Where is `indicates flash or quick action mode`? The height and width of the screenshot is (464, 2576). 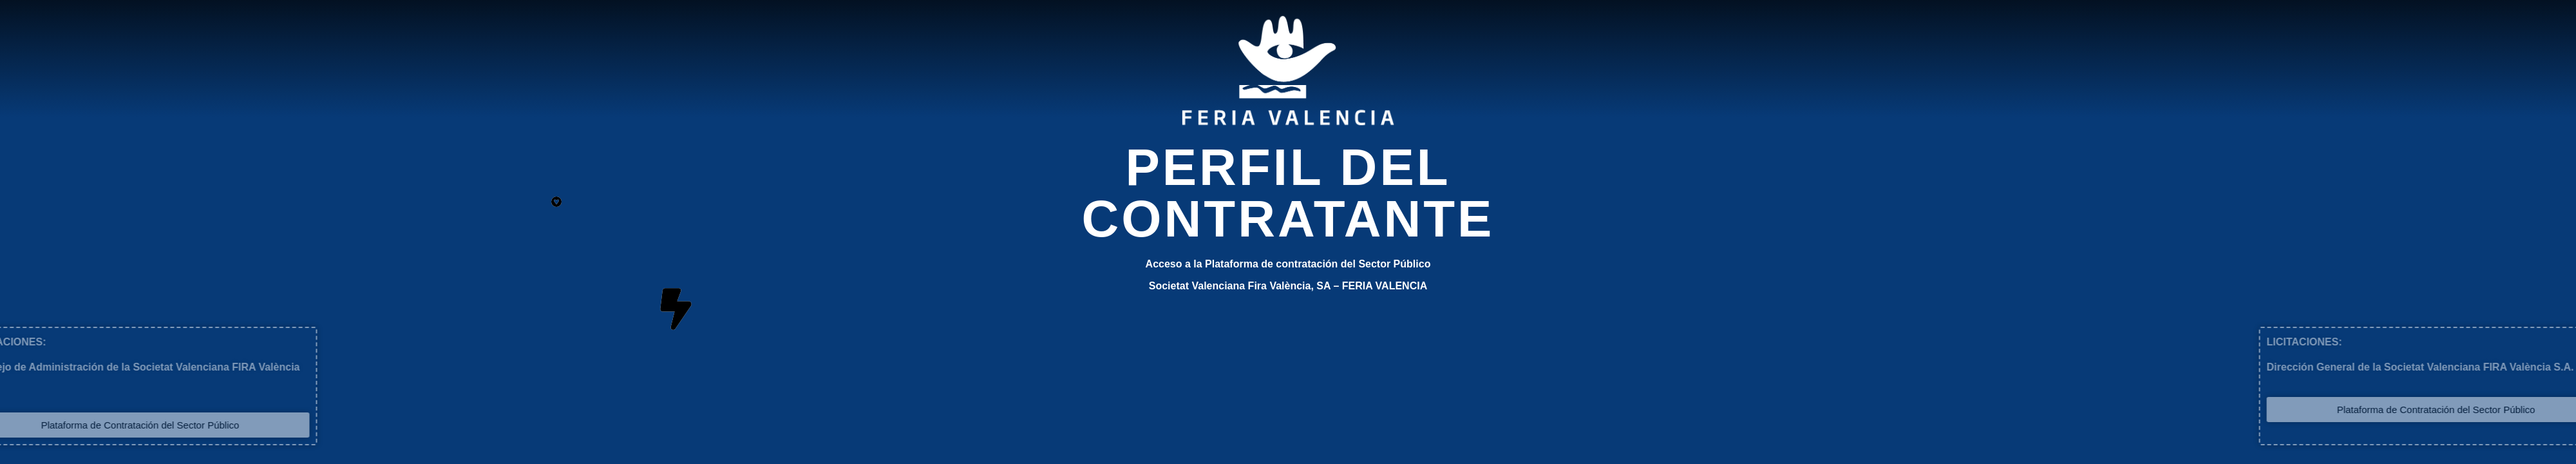
indicates flash or quick action mode is located at coordinates (676, 309).